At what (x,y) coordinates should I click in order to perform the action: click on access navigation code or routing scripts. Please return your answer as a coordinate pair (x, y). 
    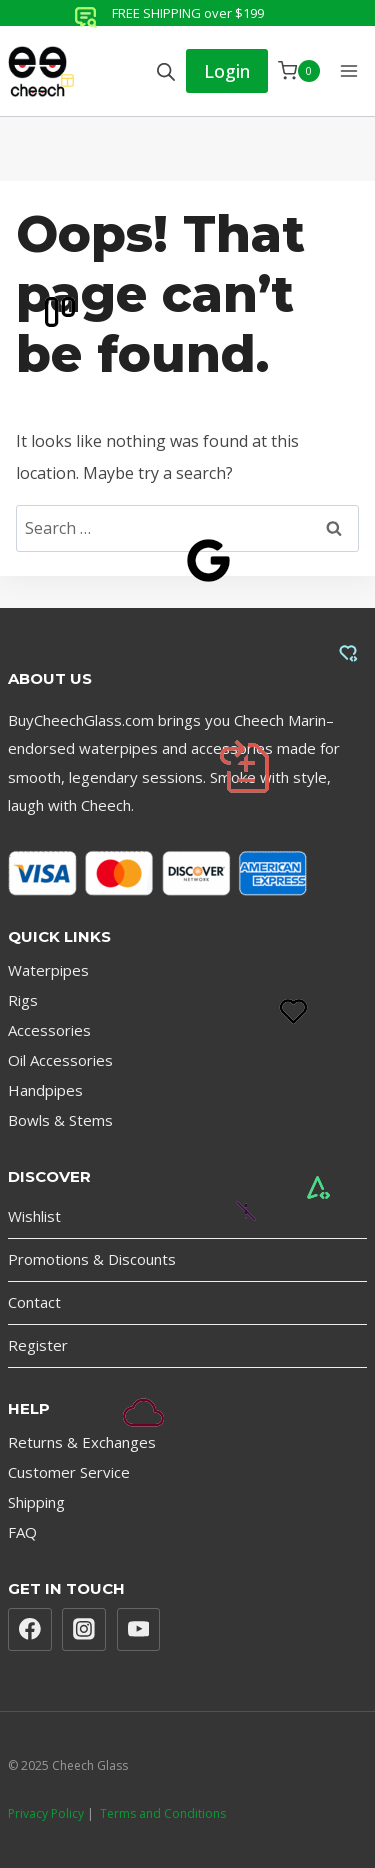
    Looking at the image, I should click on (317, 1187).